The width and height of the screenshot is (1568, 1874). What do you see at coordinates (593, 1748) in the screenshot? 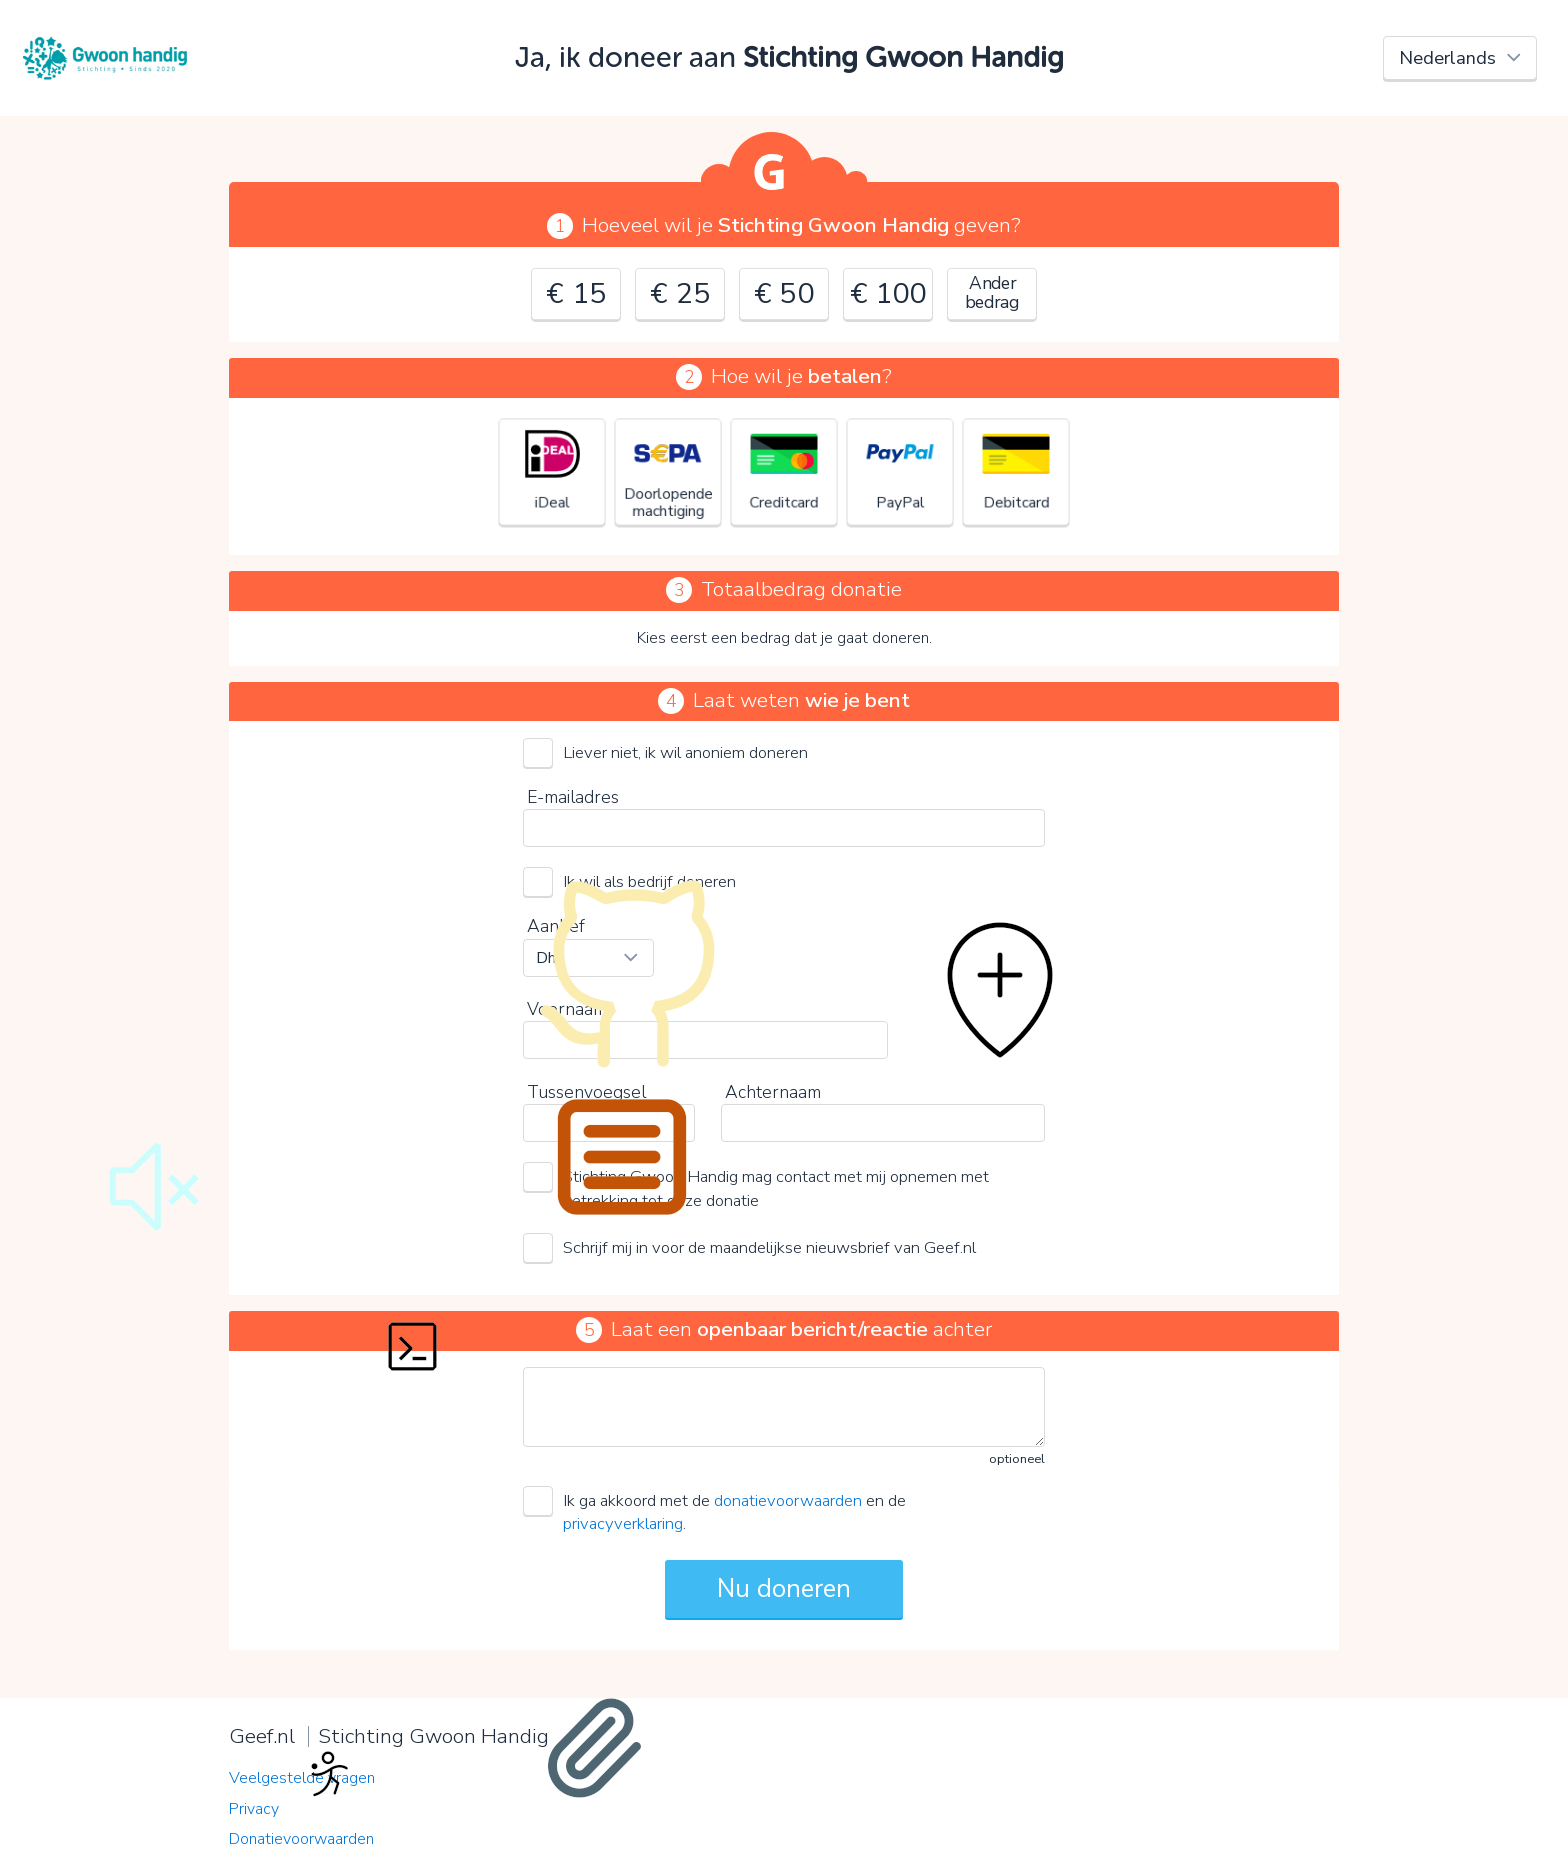
I see `attach a file to your message` at bounding box center [593, 1748].